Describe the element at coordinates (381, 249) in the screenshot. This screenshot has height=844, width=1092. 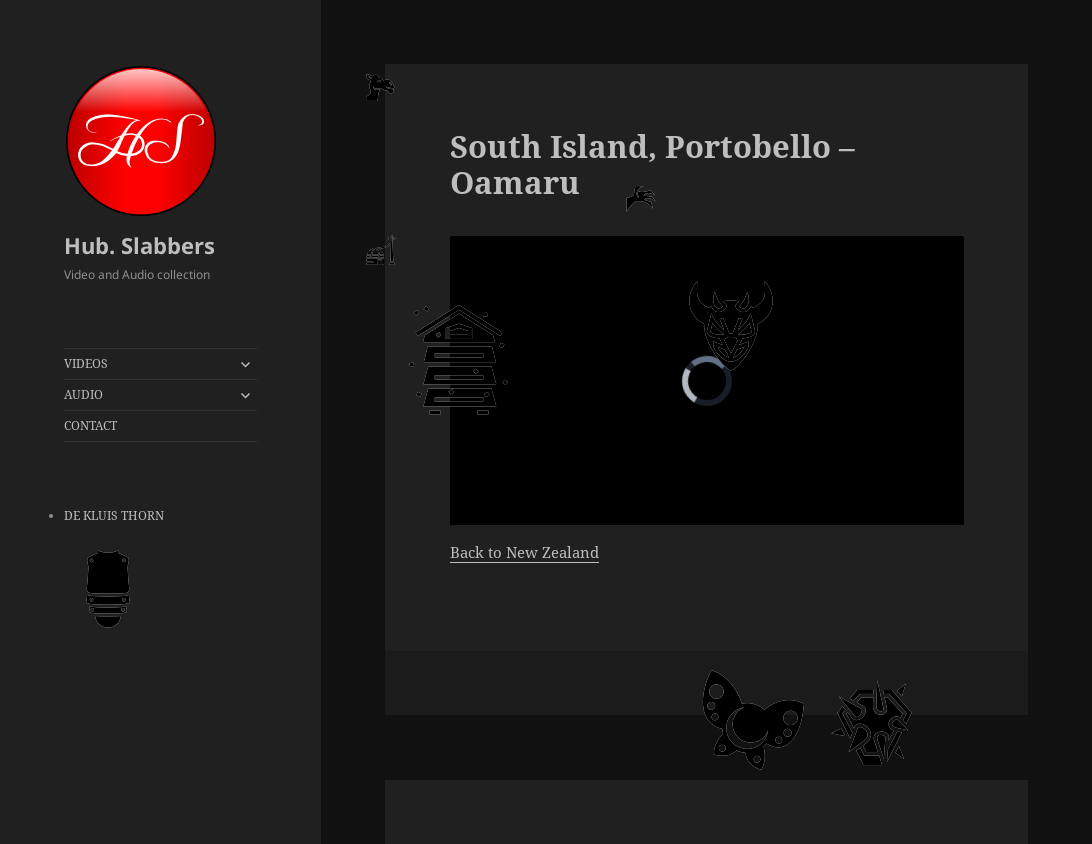
I see `build or place a base structure` at that location.